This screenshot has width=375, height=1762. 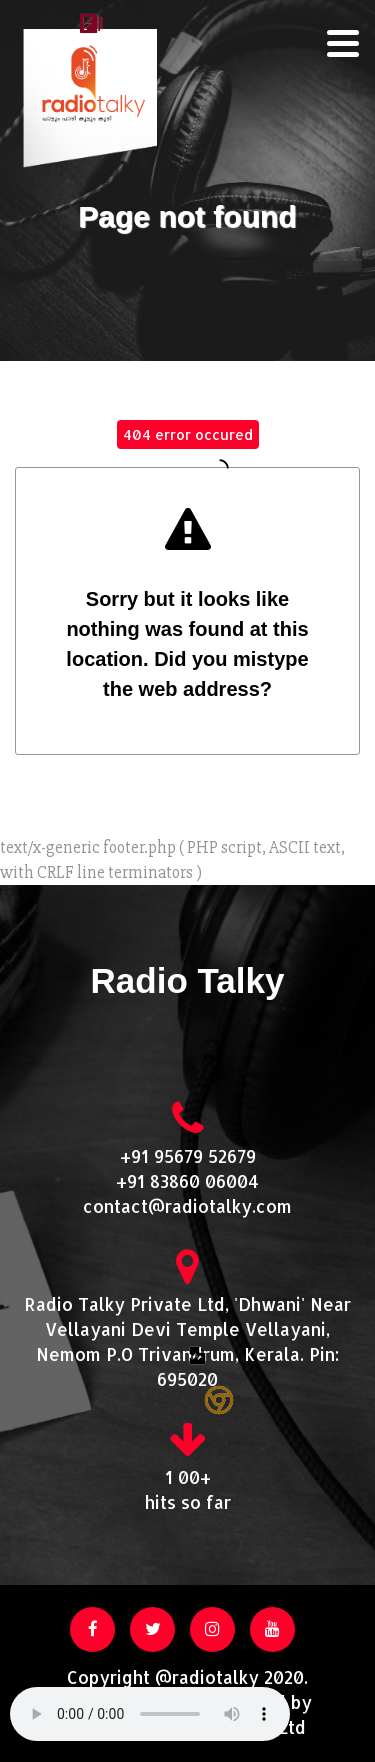 I want to click on indicates a corrupted or damaged file, so click(x=197, y=1355).